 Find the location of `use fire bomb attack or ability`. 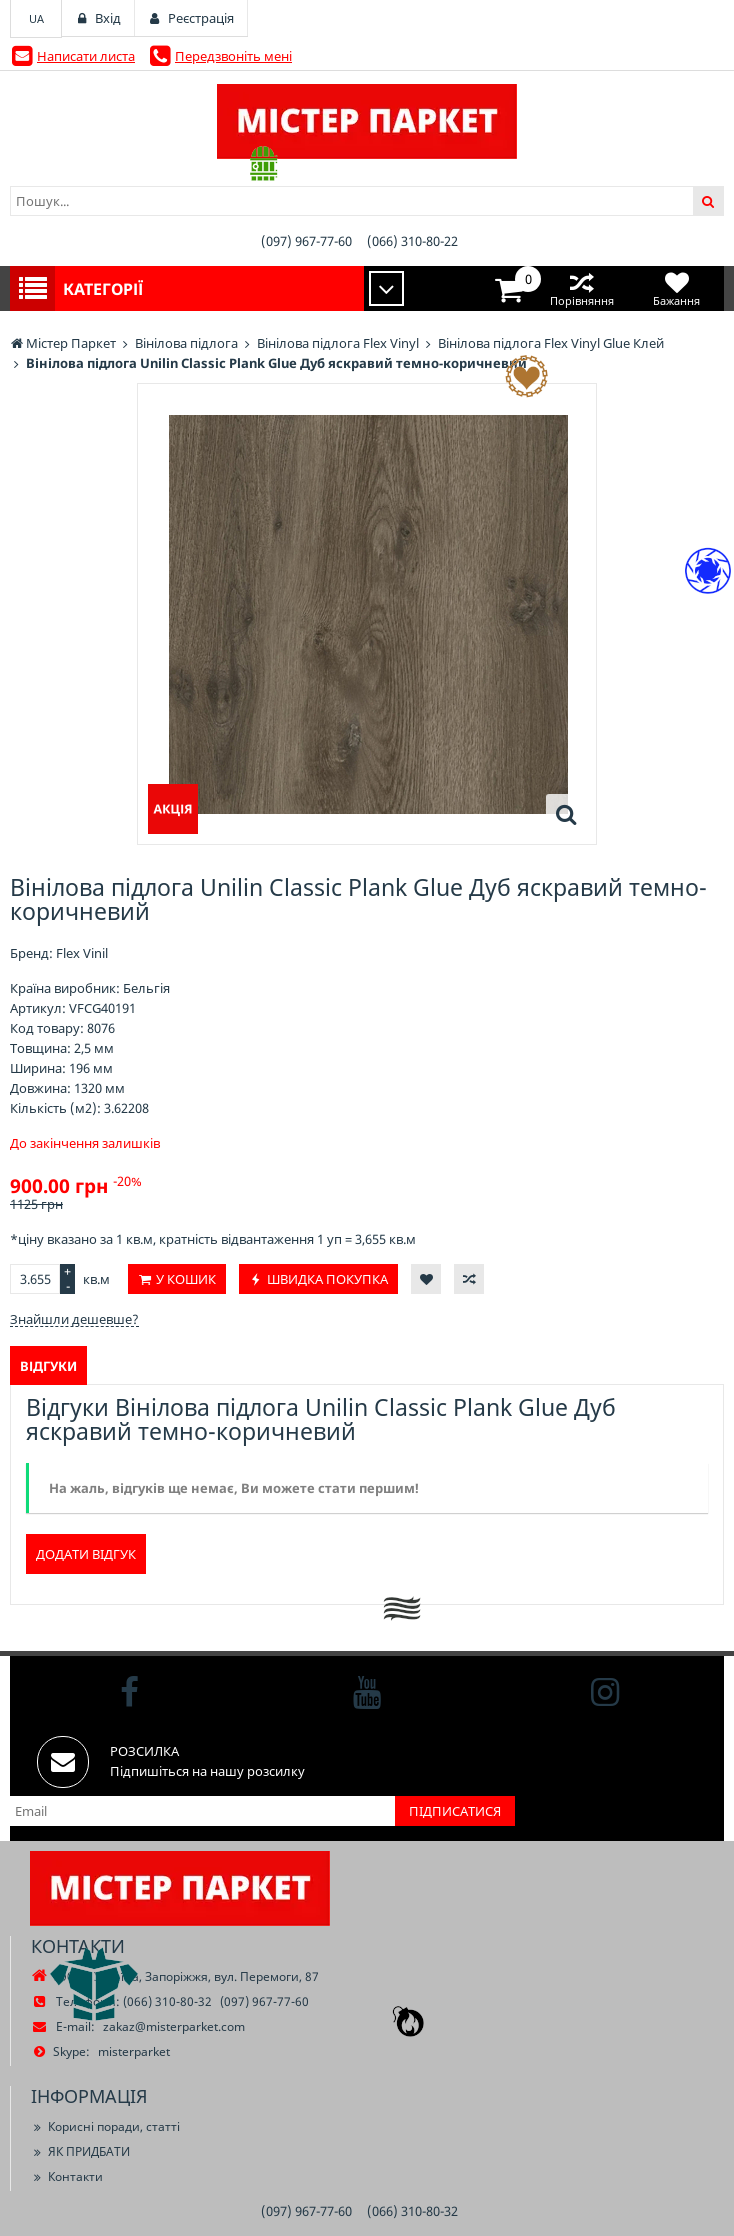

use fire bomb attack or ability is located at coordinates (408, 2021).